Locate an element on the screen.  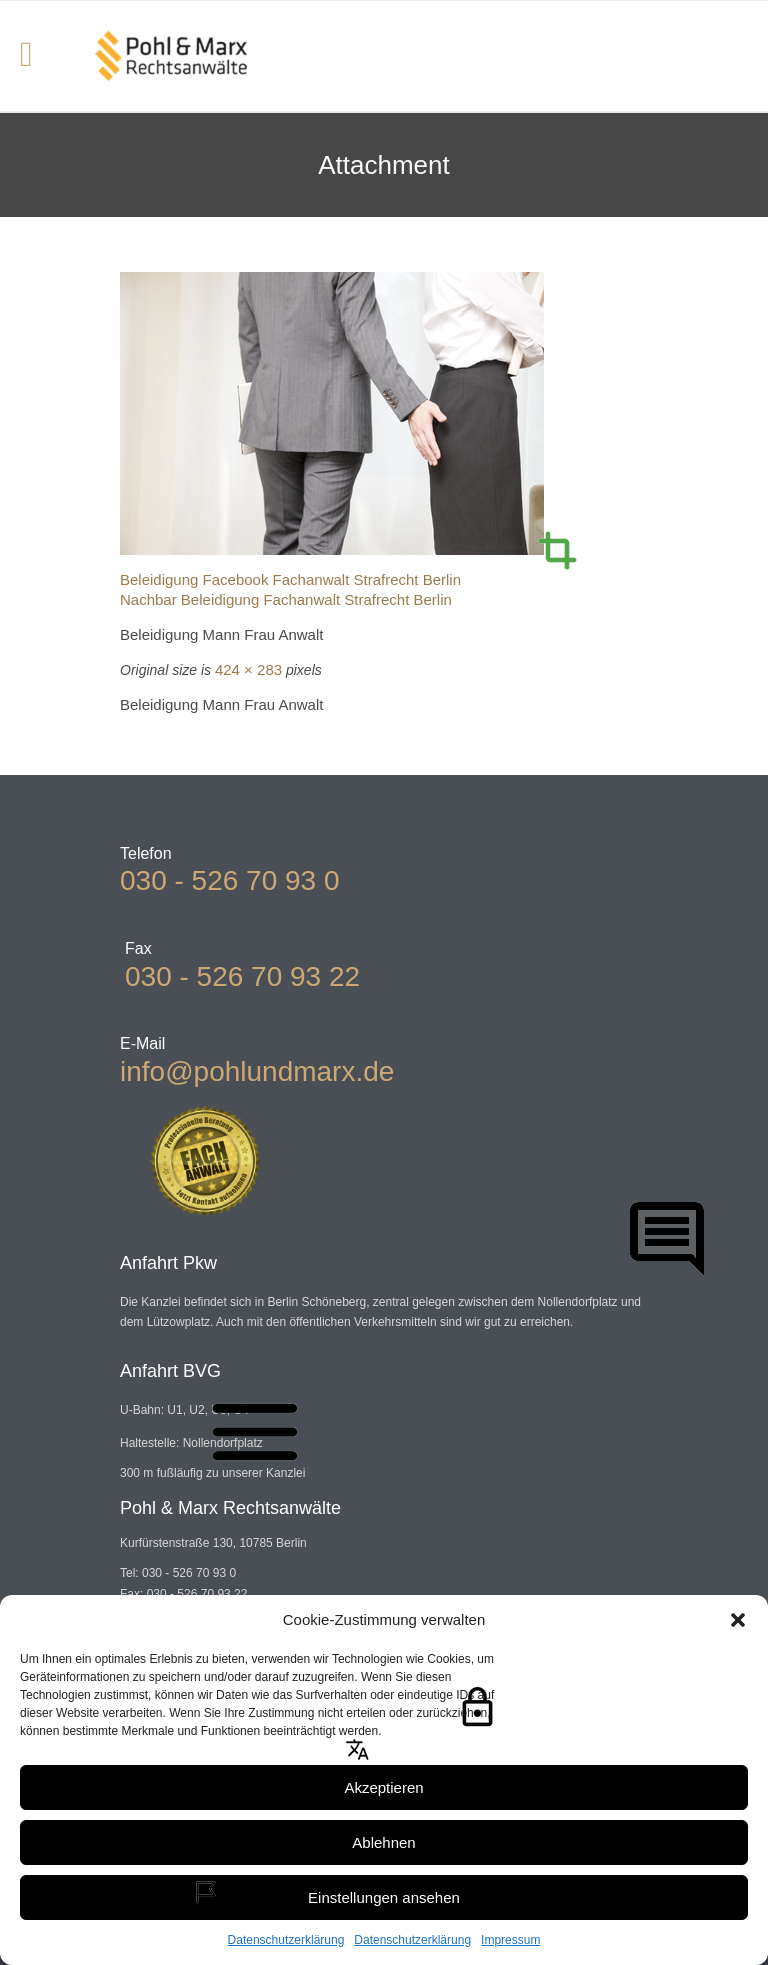
lock or secure this item is located at coordinates (477, 1707).